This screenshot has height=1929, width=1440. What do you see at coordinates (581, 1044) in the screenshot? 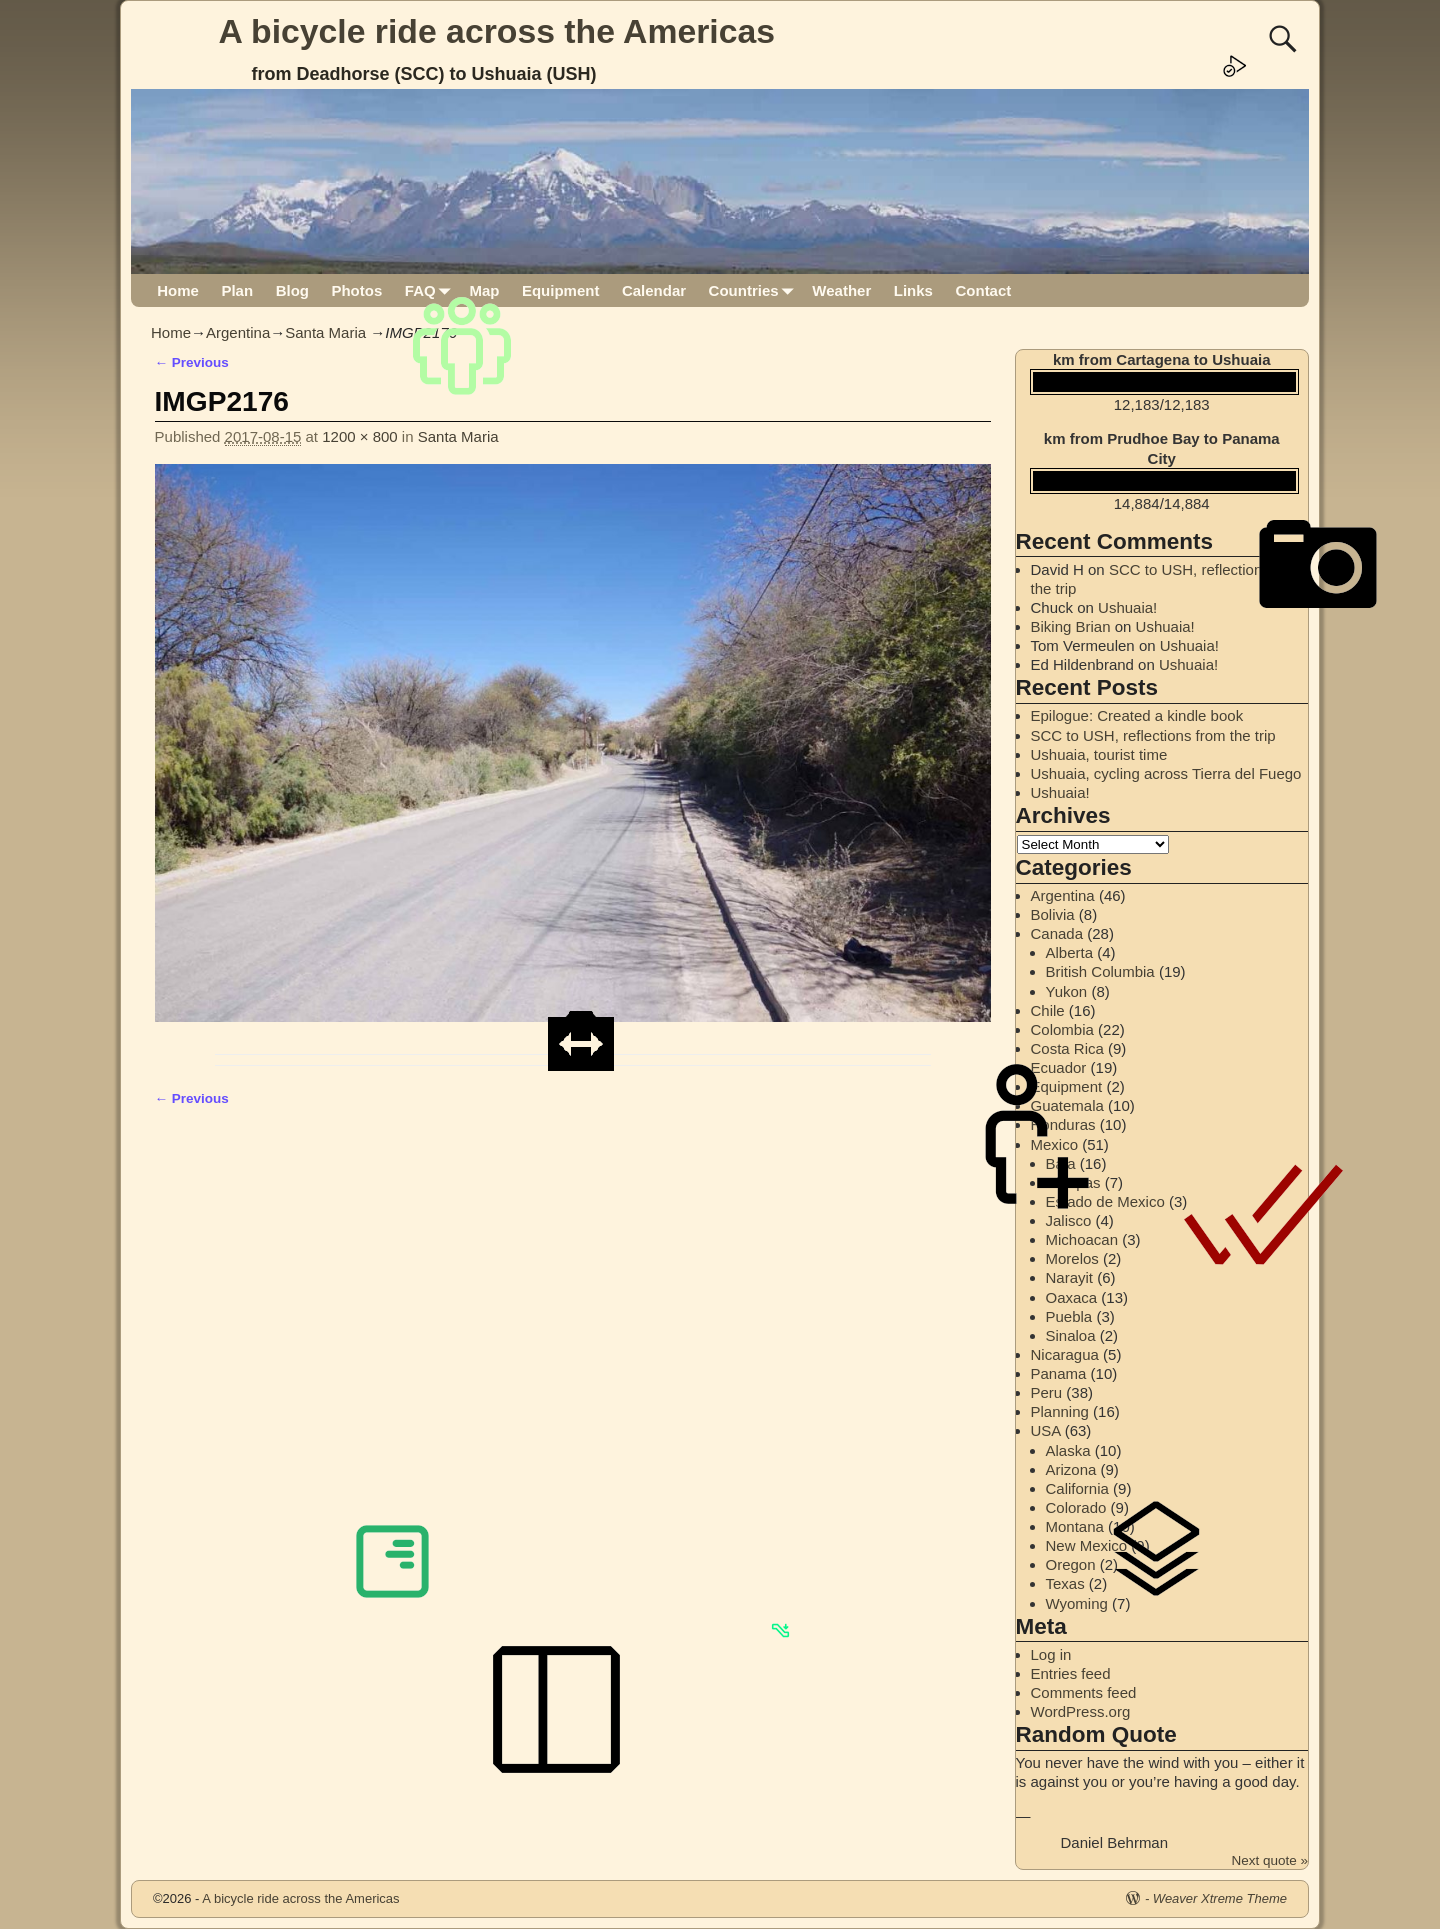
I see `switch between front and rear camera` at bounding box center [581, 1044].